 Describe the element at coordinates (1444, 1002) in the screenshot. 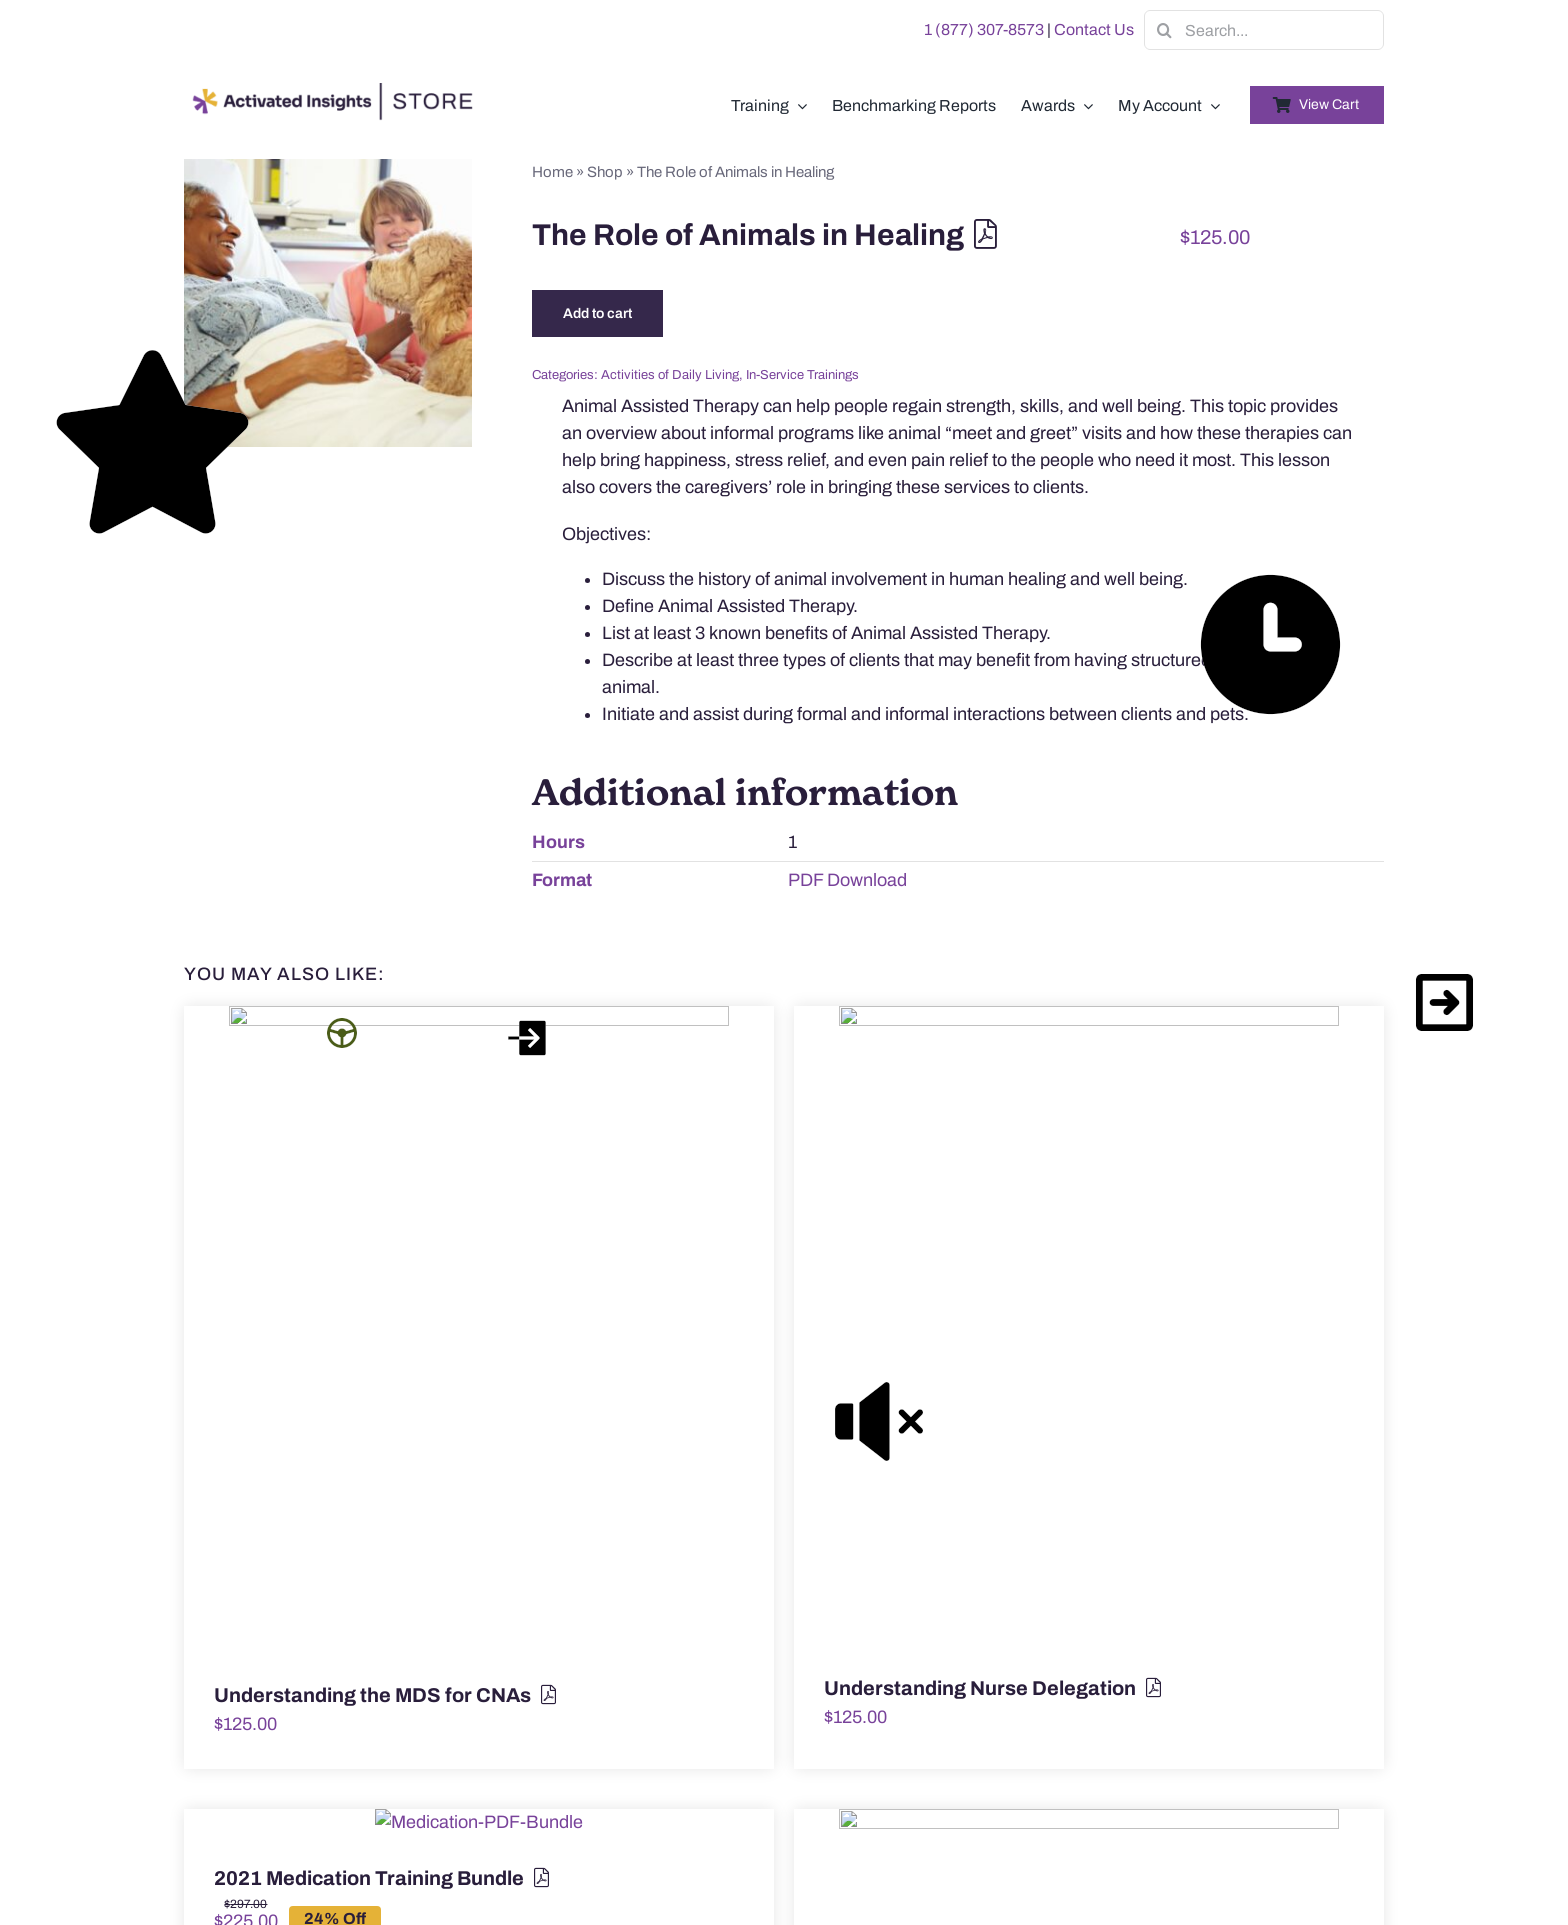

I see `navigate to the next screen or step` at that location.